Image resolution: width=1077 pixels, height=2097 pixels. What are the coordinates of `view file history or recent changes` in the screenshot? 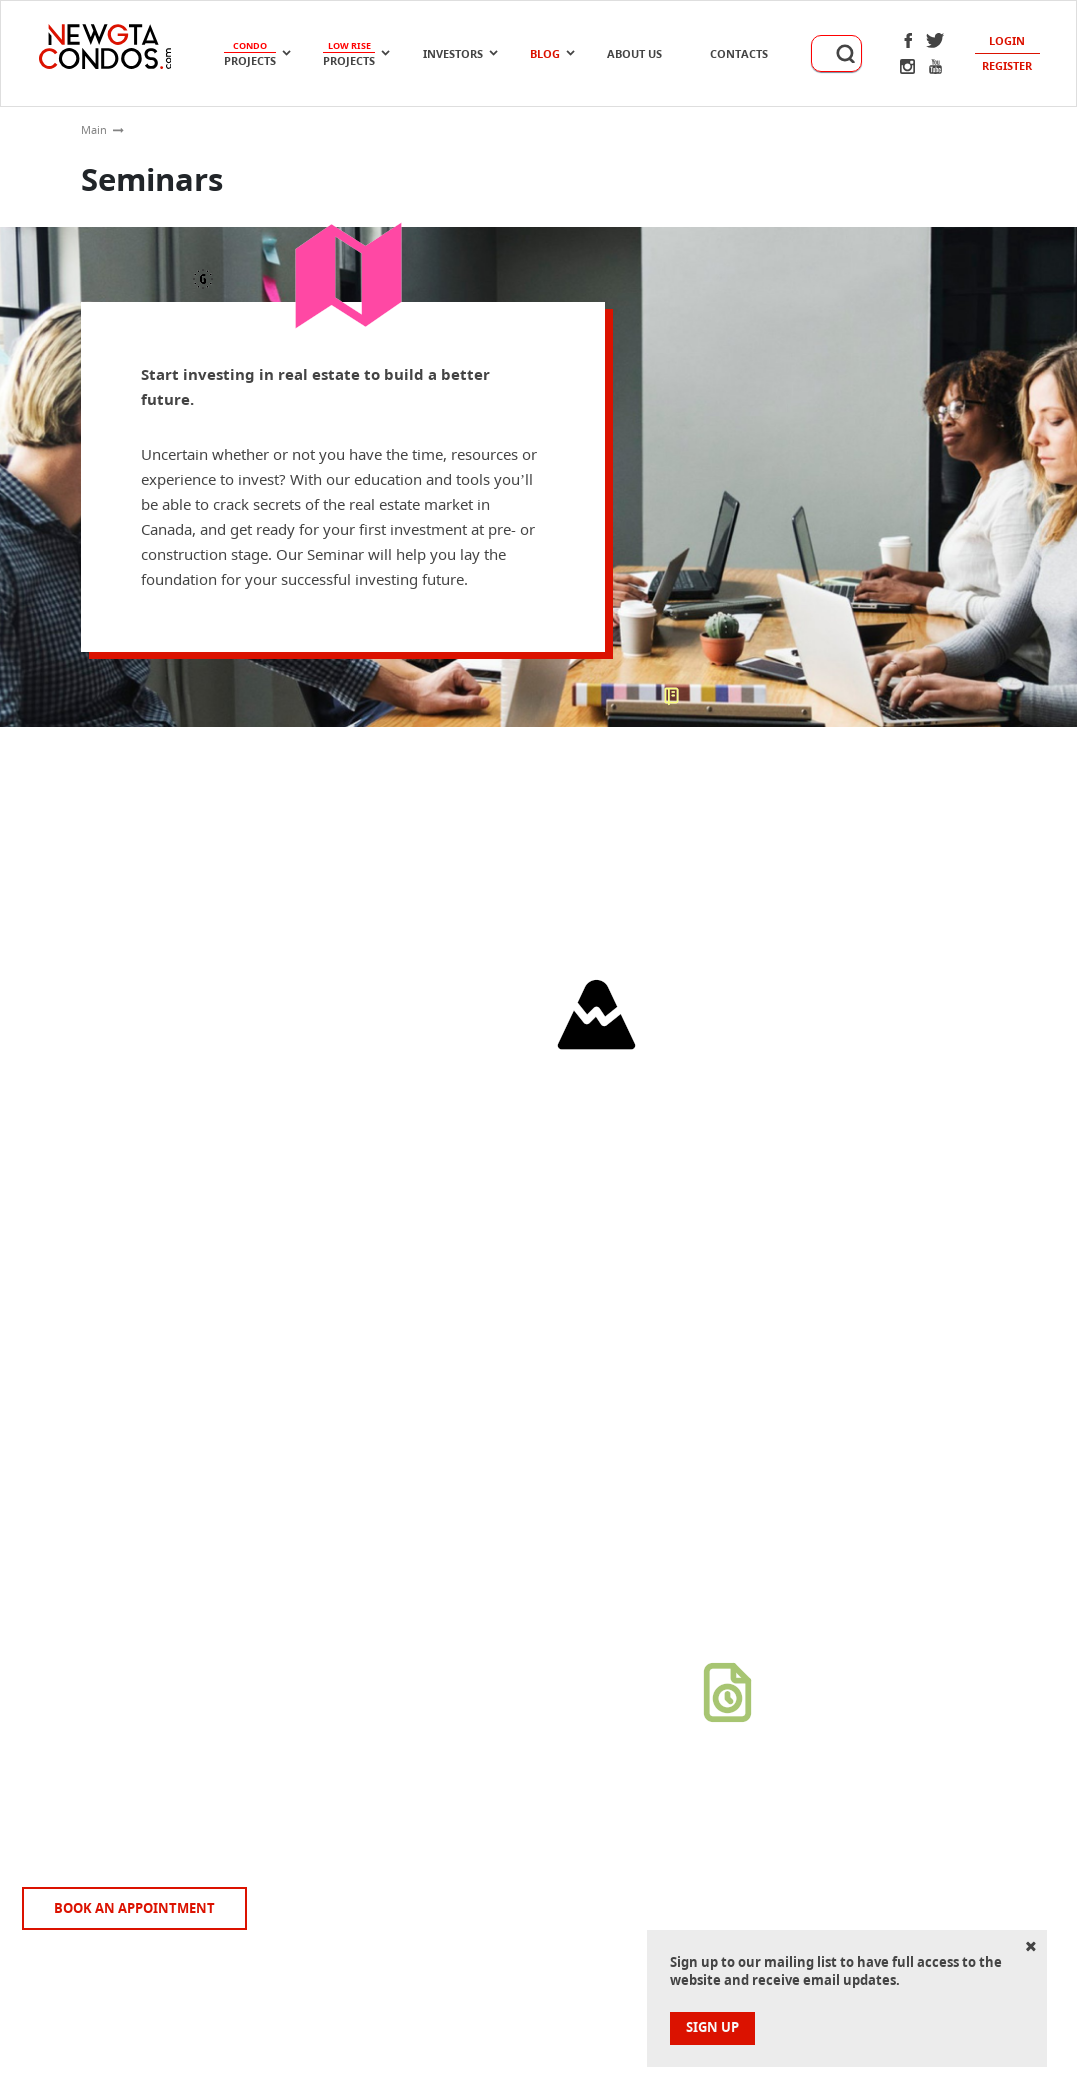 It's located at (727, 1692).